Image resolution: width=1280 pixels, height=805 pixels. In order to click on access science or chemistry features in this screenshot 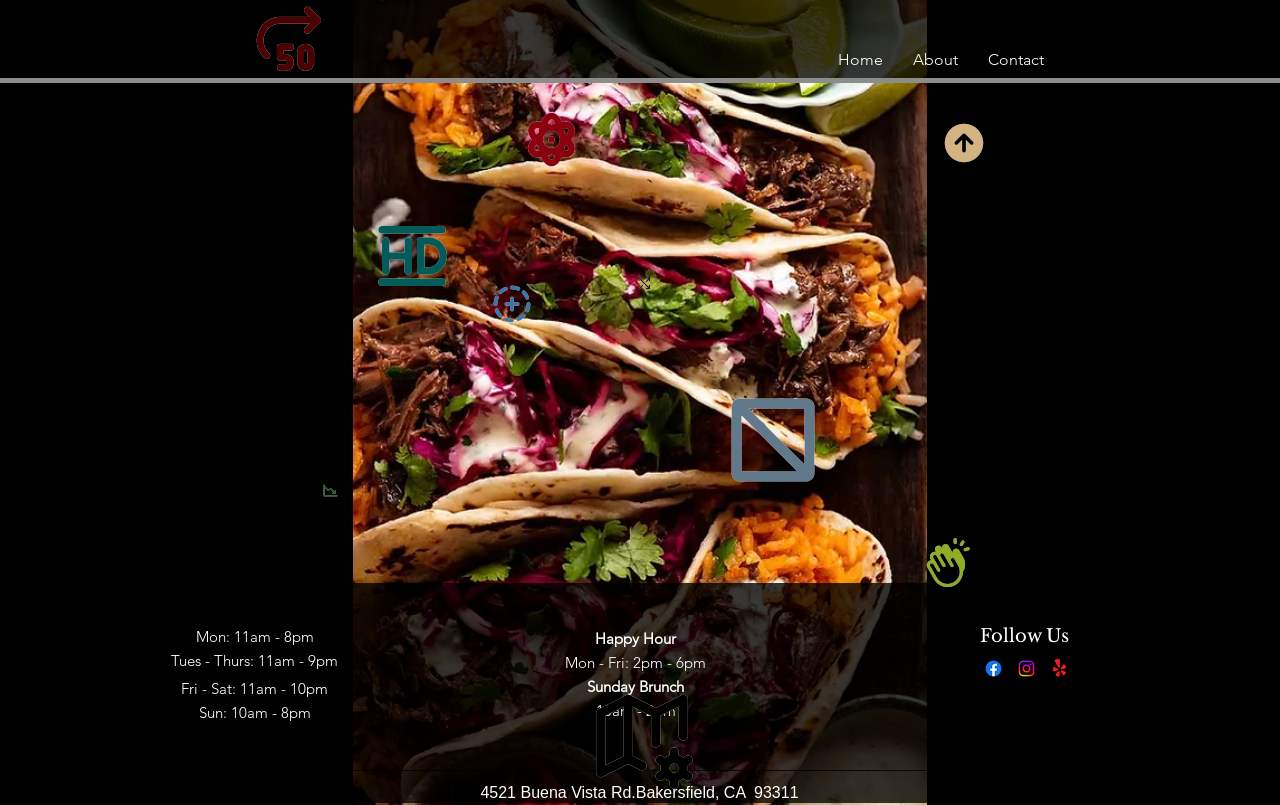, I will do `click(551, 139)`.